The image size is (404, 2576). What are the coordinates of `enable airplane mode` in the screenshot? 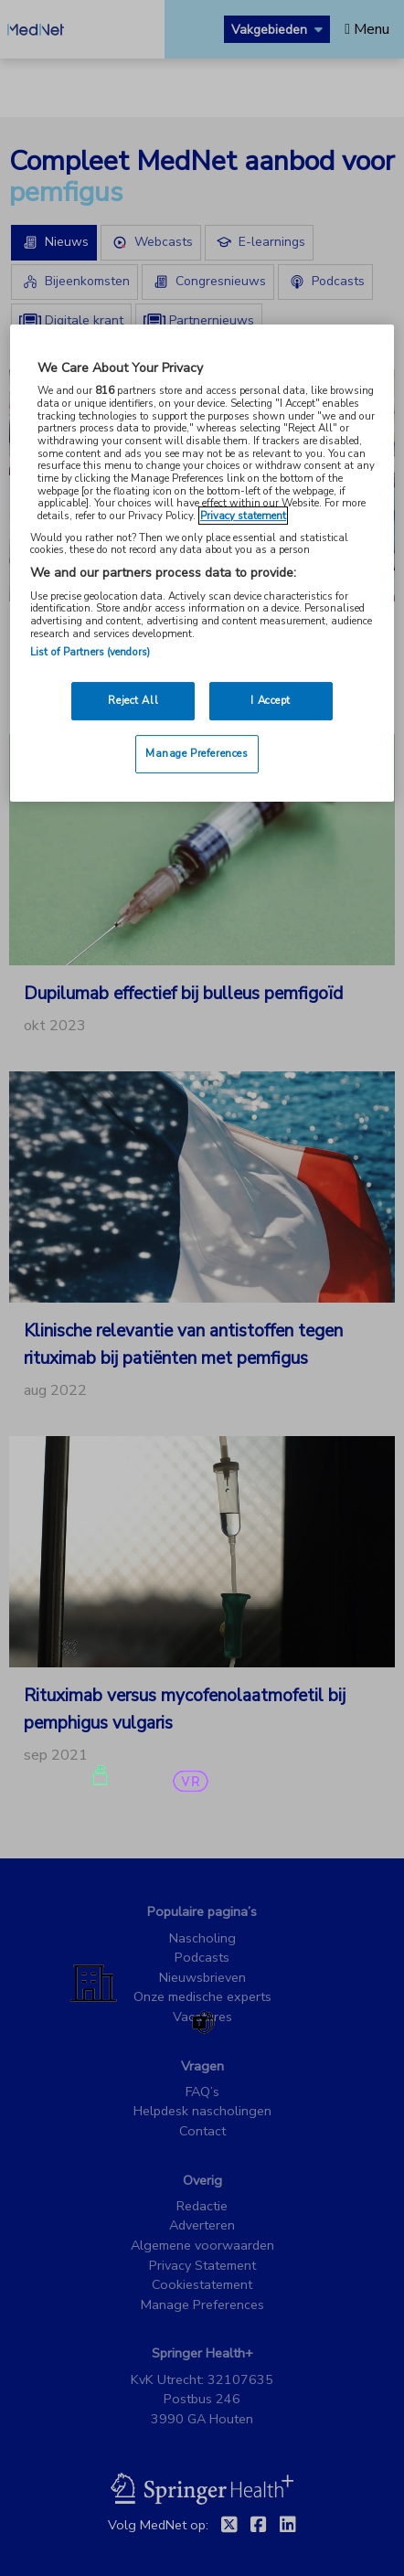 It's located at (69, 1647).